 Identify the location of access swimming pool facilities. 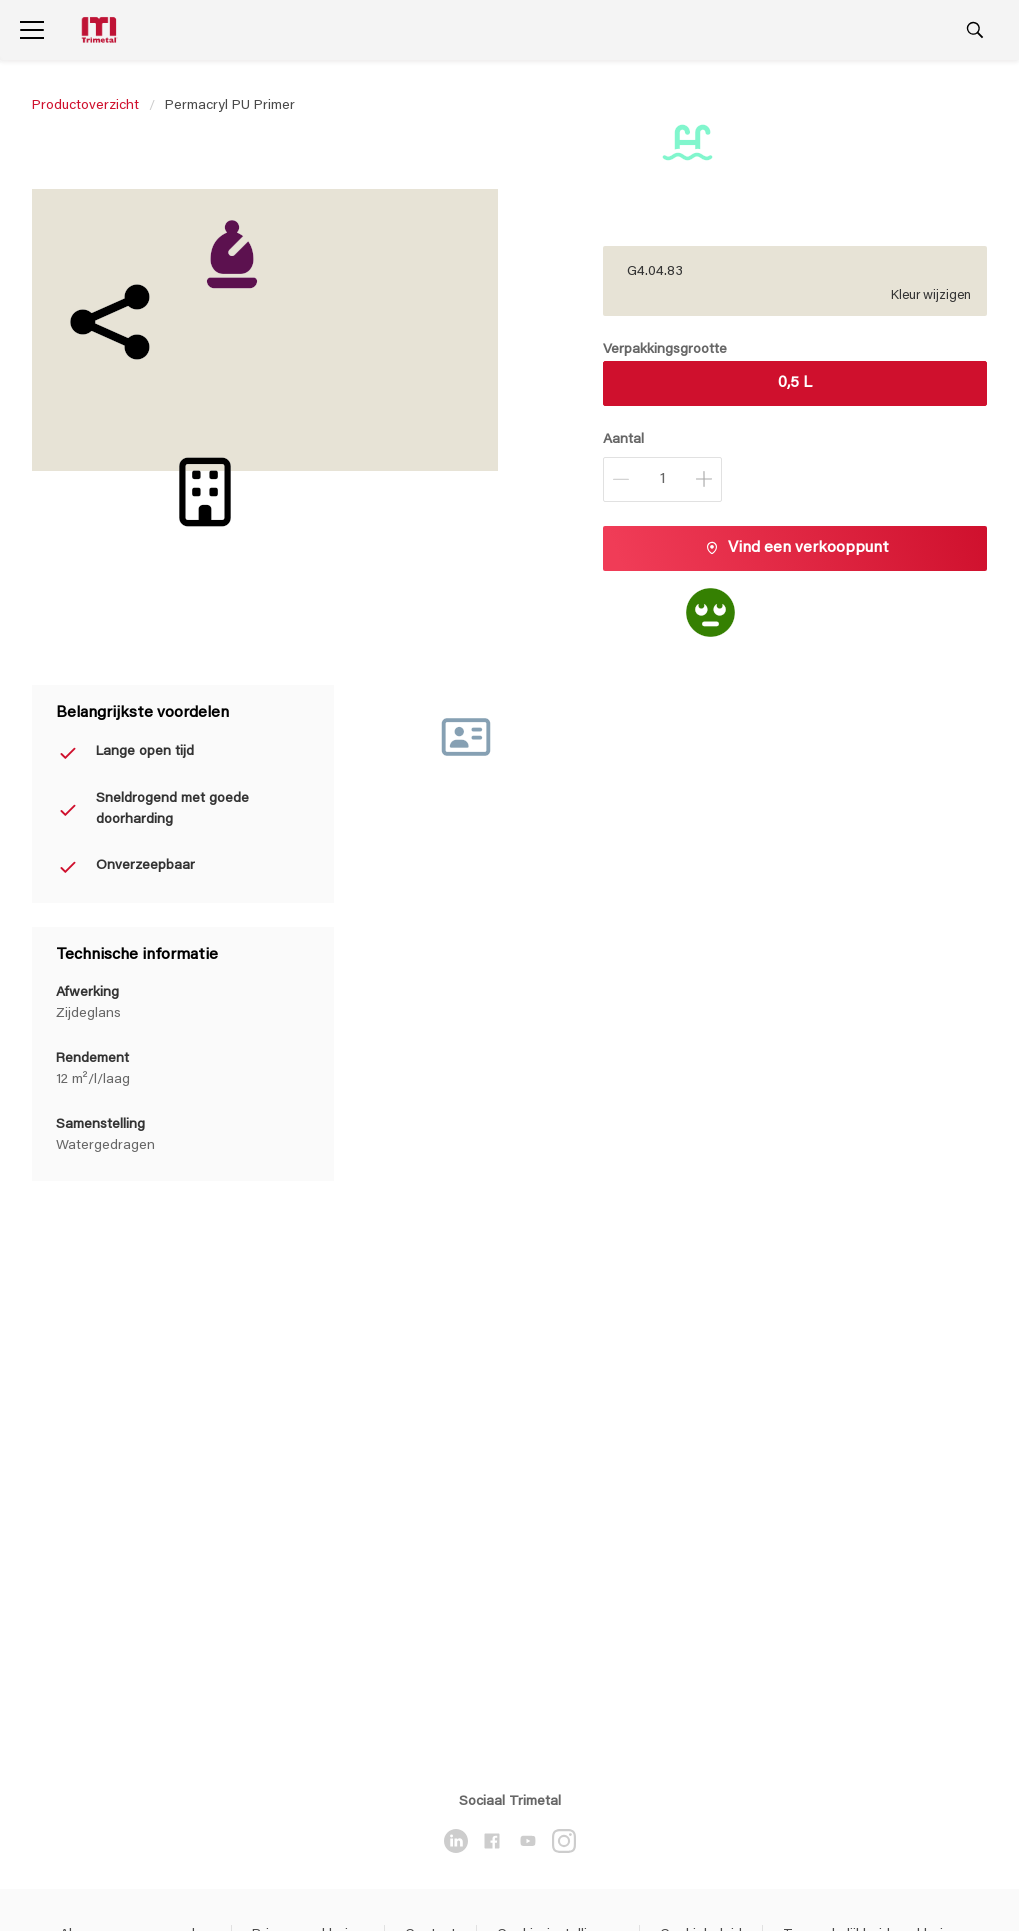
(687, 142).